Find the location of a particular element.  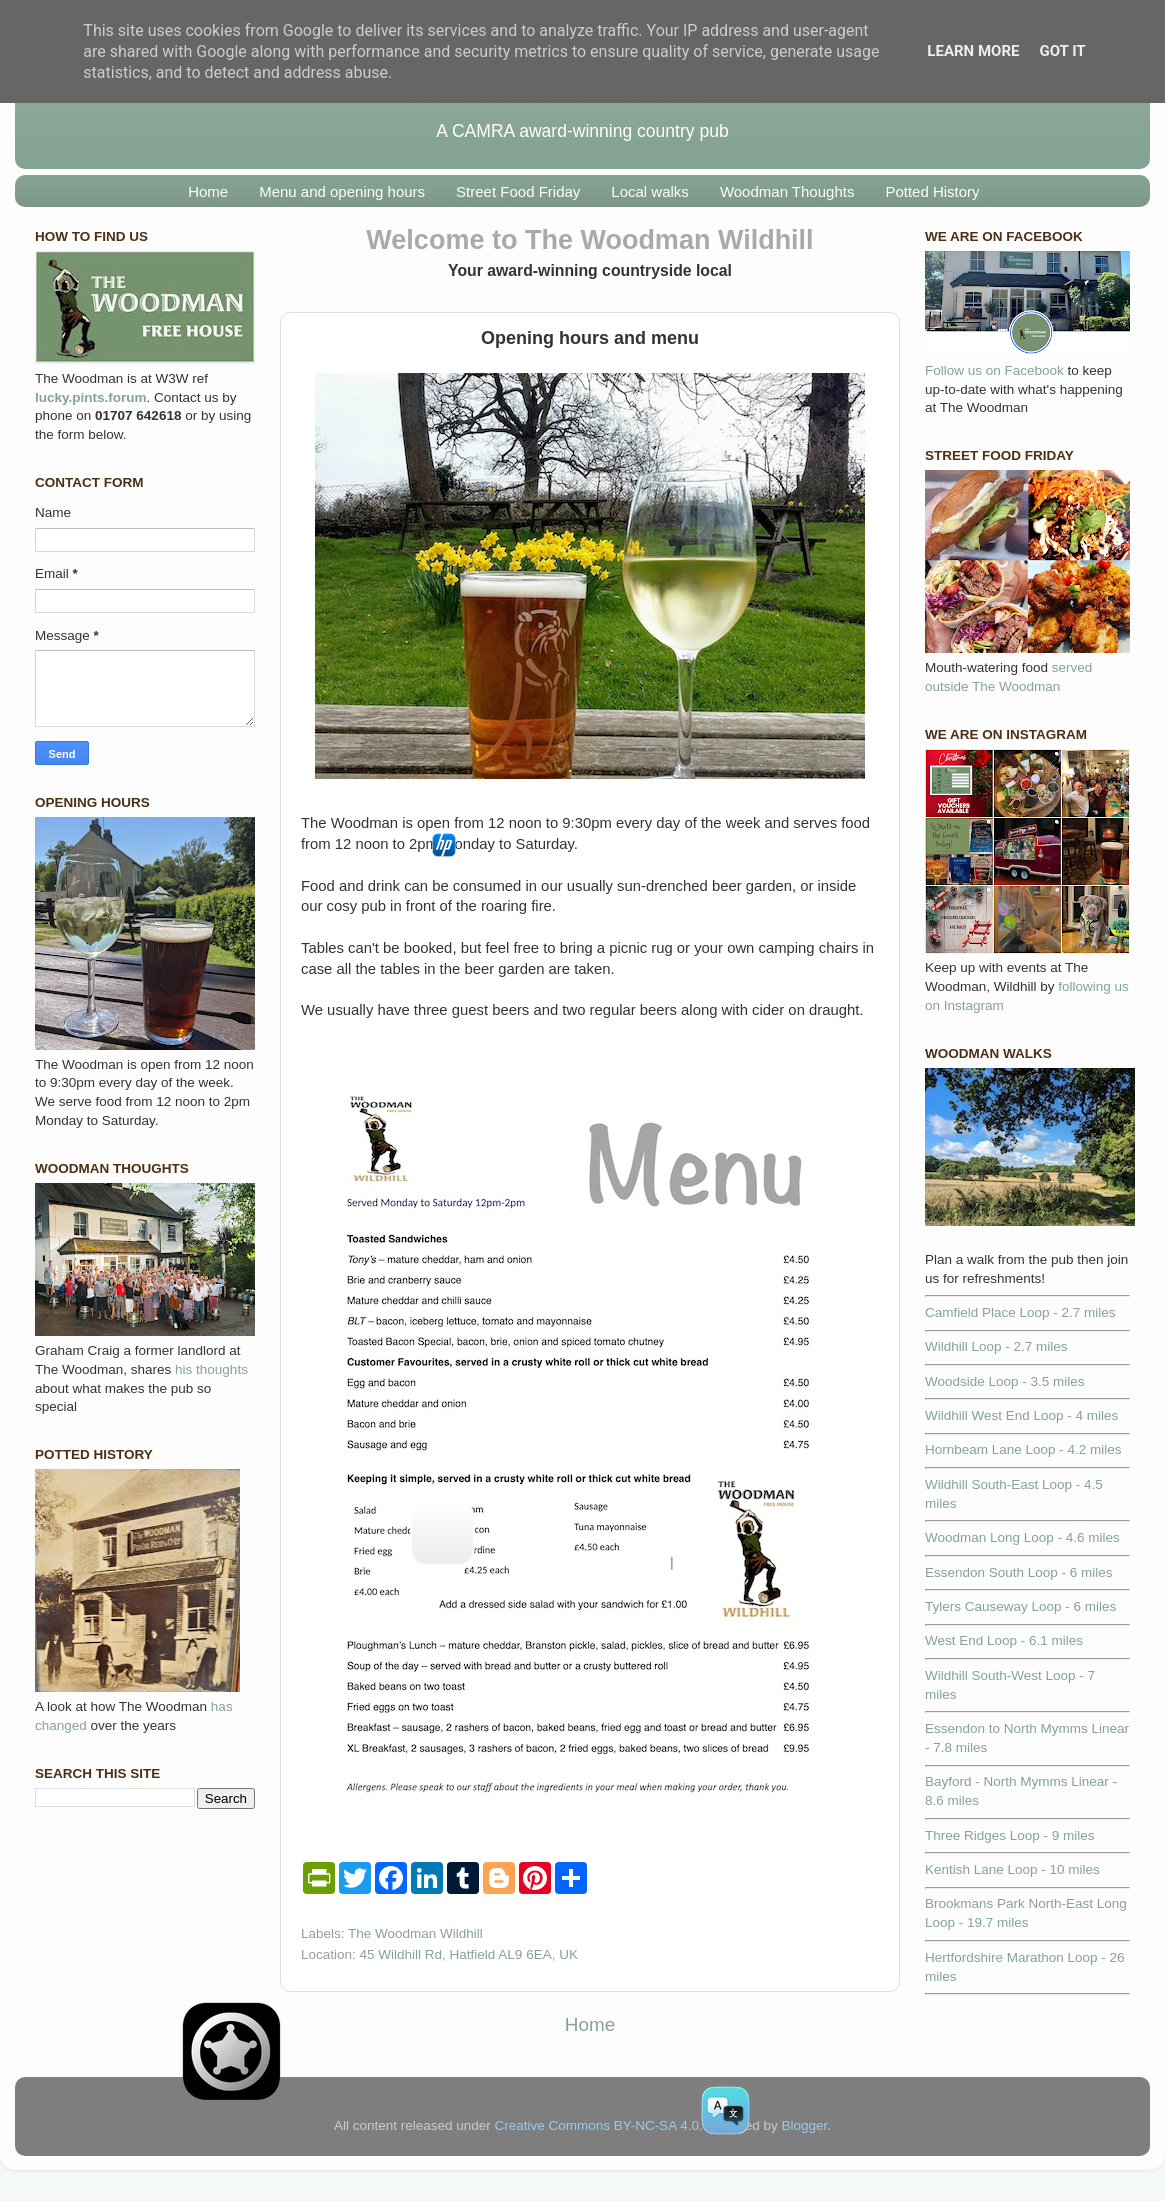

blank app icon template for customization is located at coordinates (442, 1533).